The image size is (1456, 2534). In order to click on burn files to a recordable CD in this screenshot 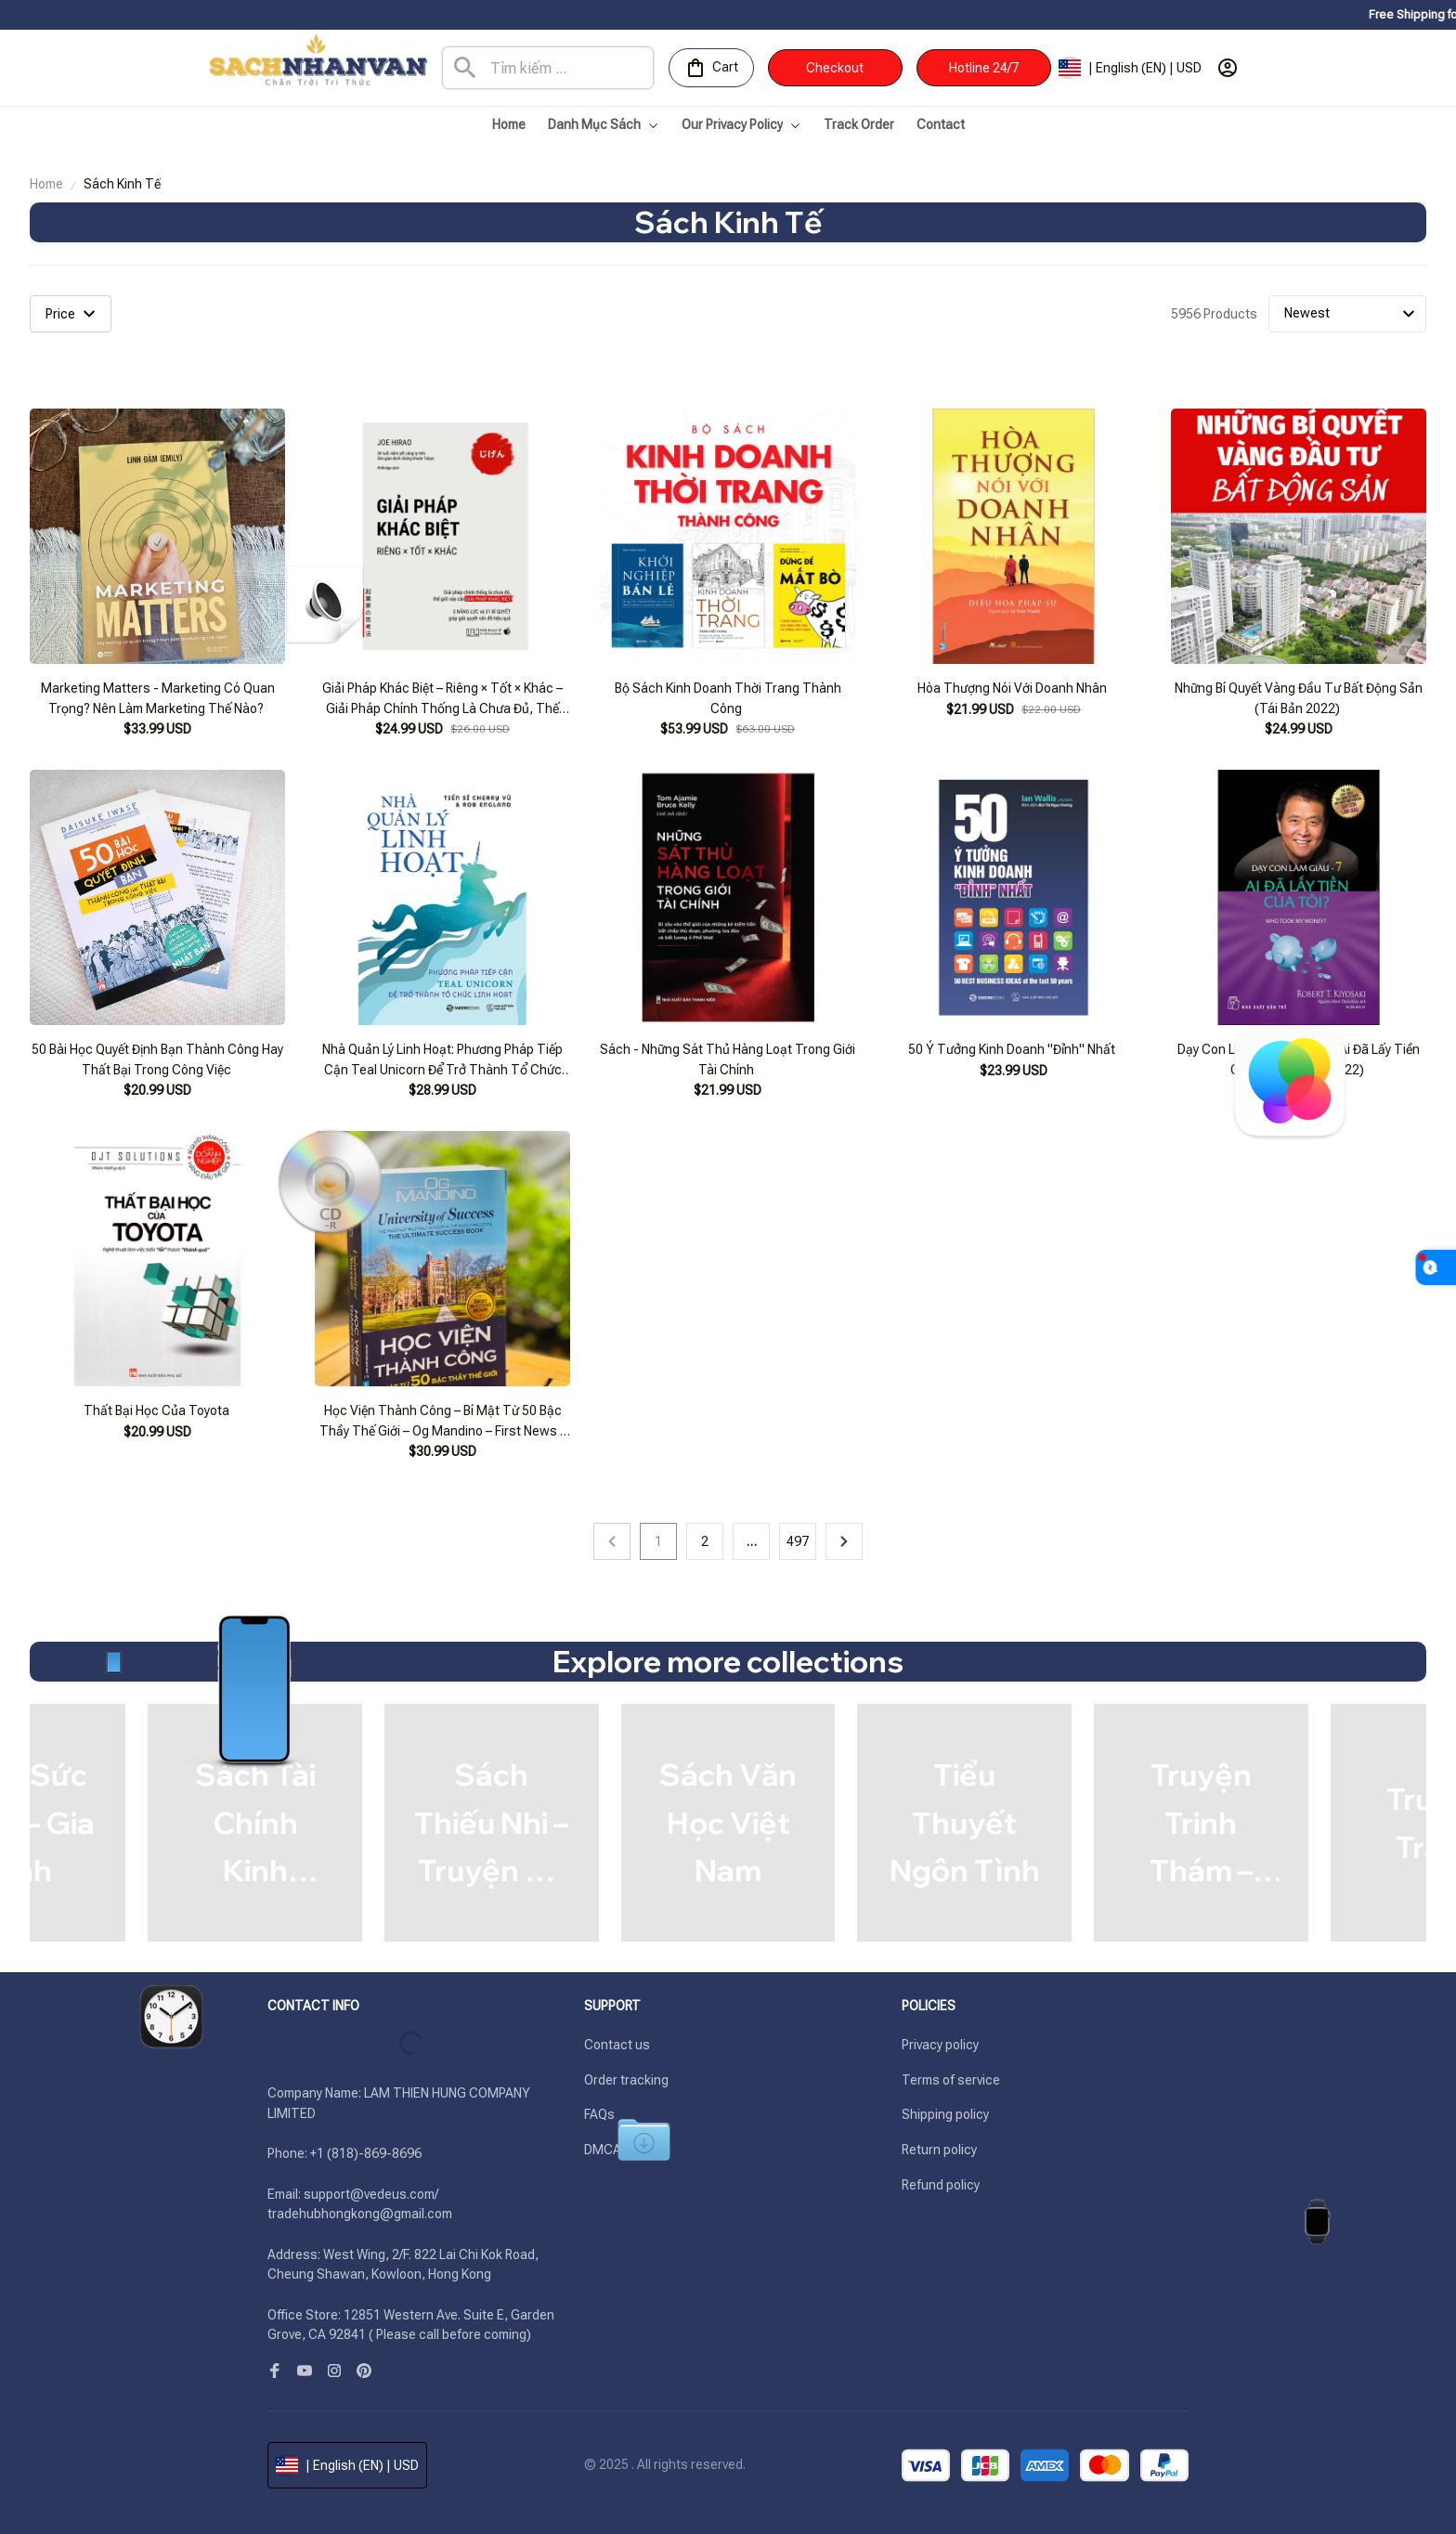, I will do `click(330, 1183)`.